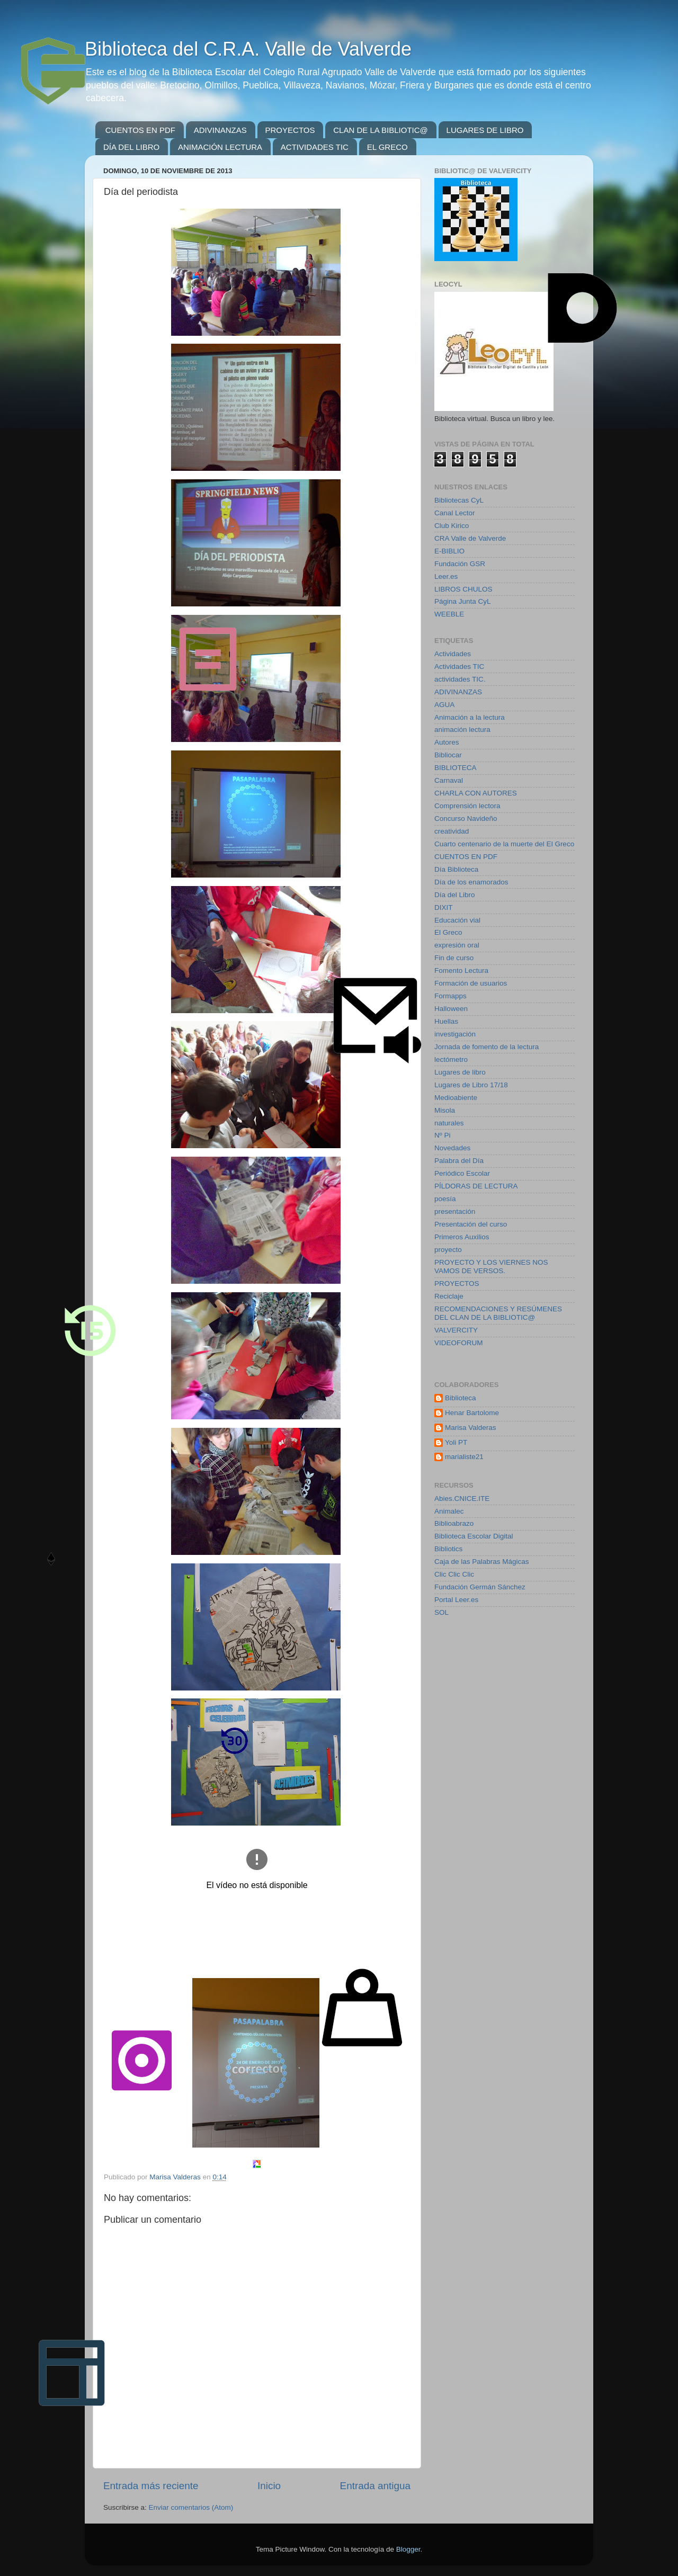 Image resolution: width=678 pixels, height=2576 pixels. I want to click on indicates a secure payment method, so click(51, 71).